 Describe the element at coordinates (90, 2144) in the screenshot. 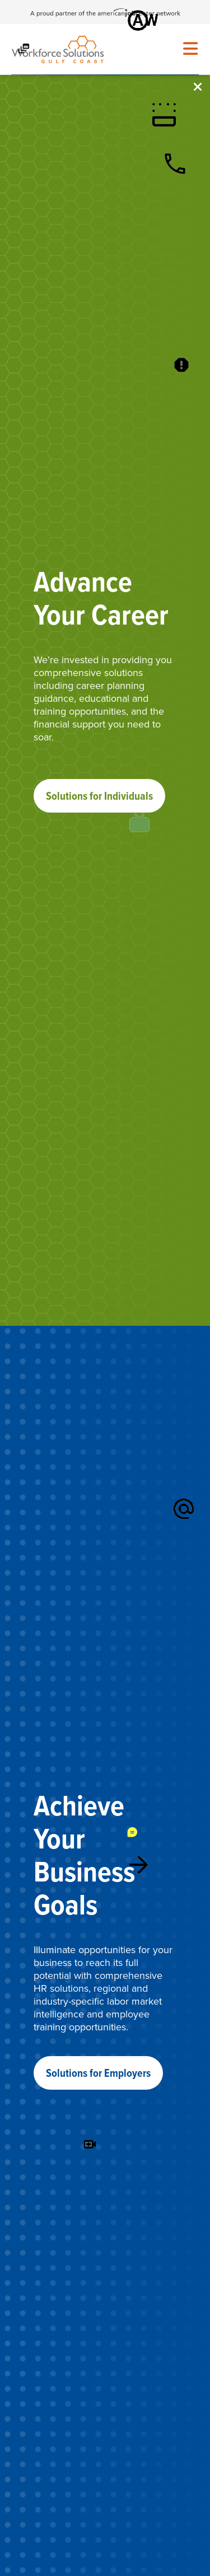

I see `start a new video call` at that location.